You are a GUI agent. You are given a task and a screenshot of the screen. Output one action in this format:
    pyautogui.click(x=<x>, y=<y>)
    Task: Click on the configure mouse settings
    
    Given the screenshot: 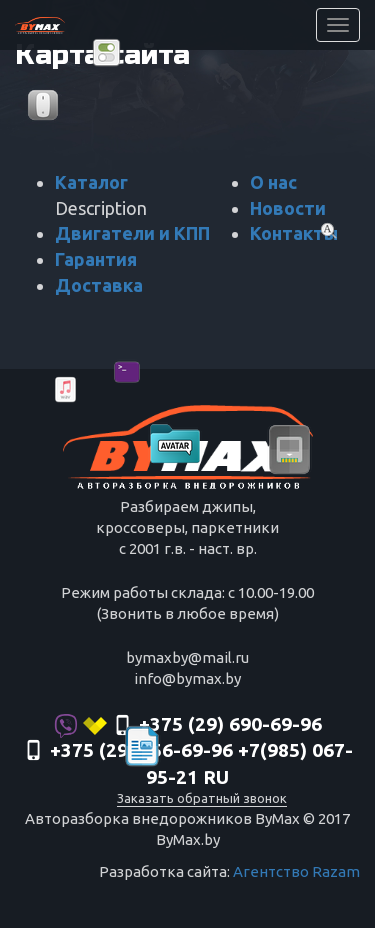 What is the action you would take?
    pyautogui.click(x=43, y=105)
    